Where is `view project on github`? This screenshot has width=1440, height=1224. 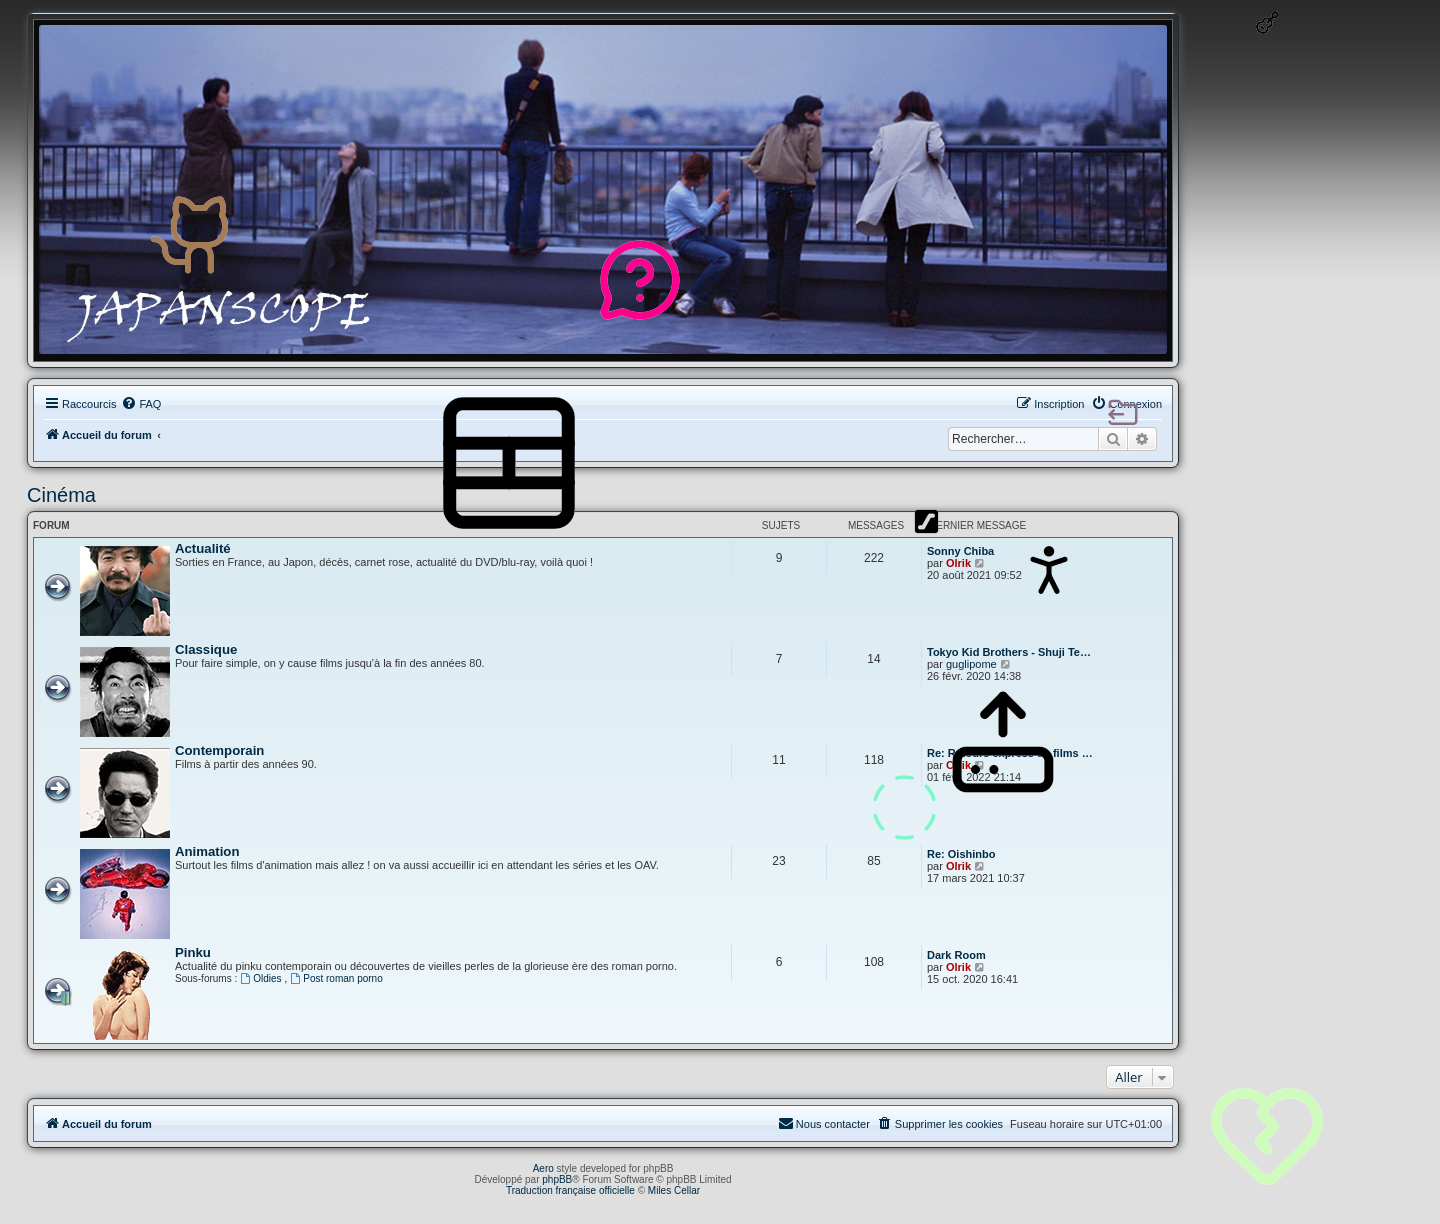
view project on github is located at coordinates (196, 233).